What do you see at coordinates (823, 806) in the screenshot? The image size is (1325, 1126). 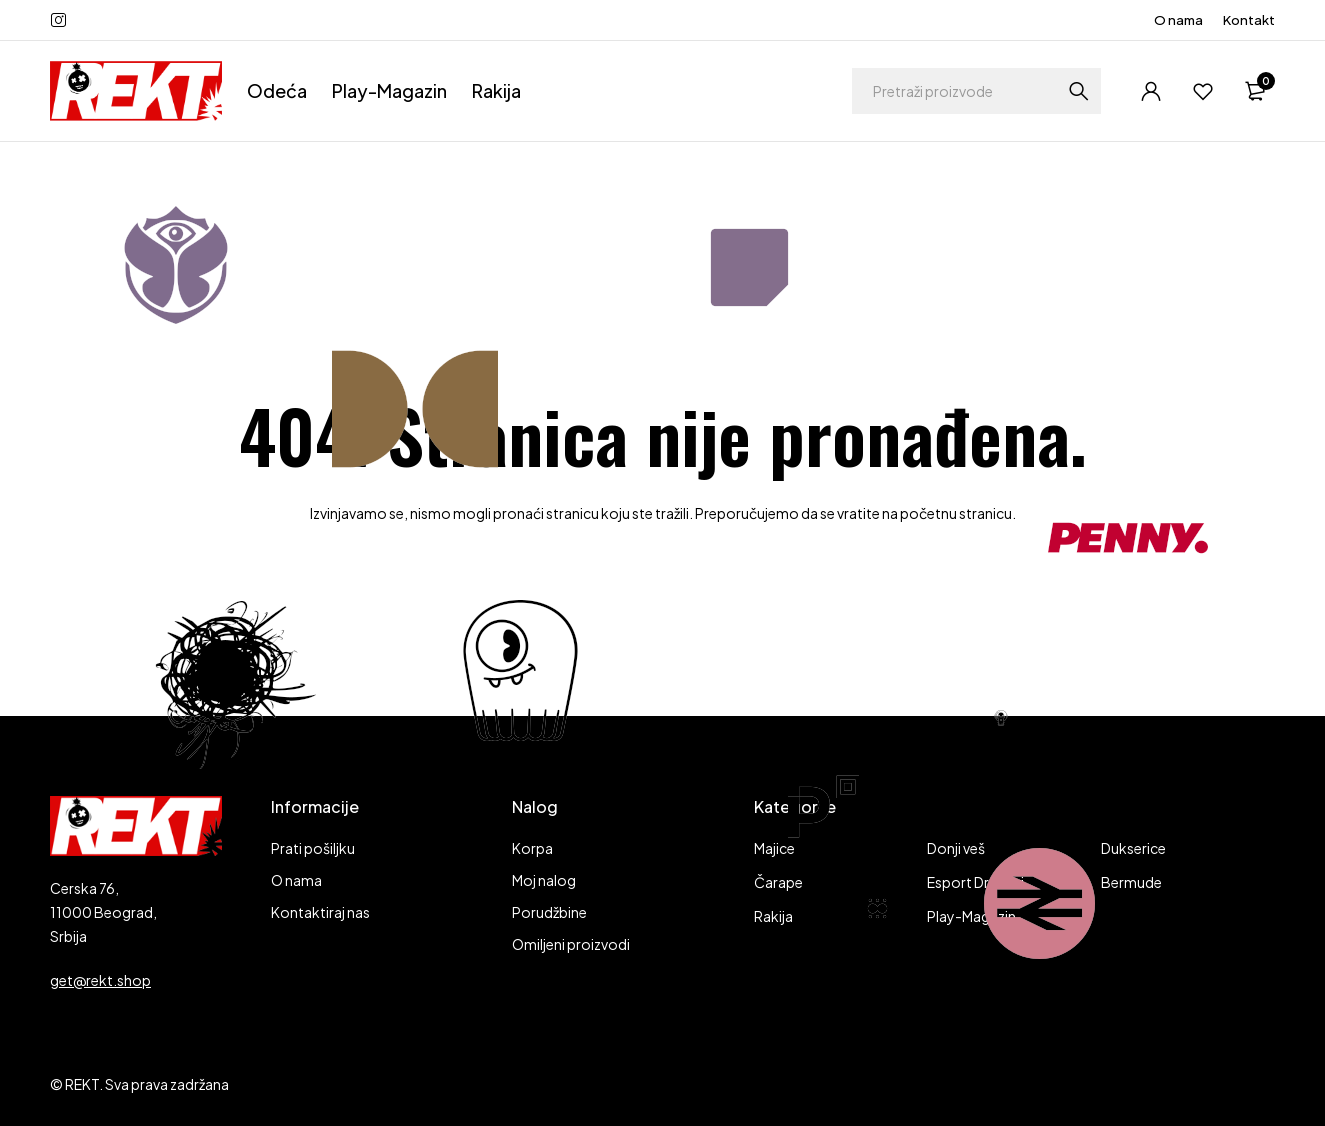 I see `open the PicPay app` at bounding box center [823, 806].